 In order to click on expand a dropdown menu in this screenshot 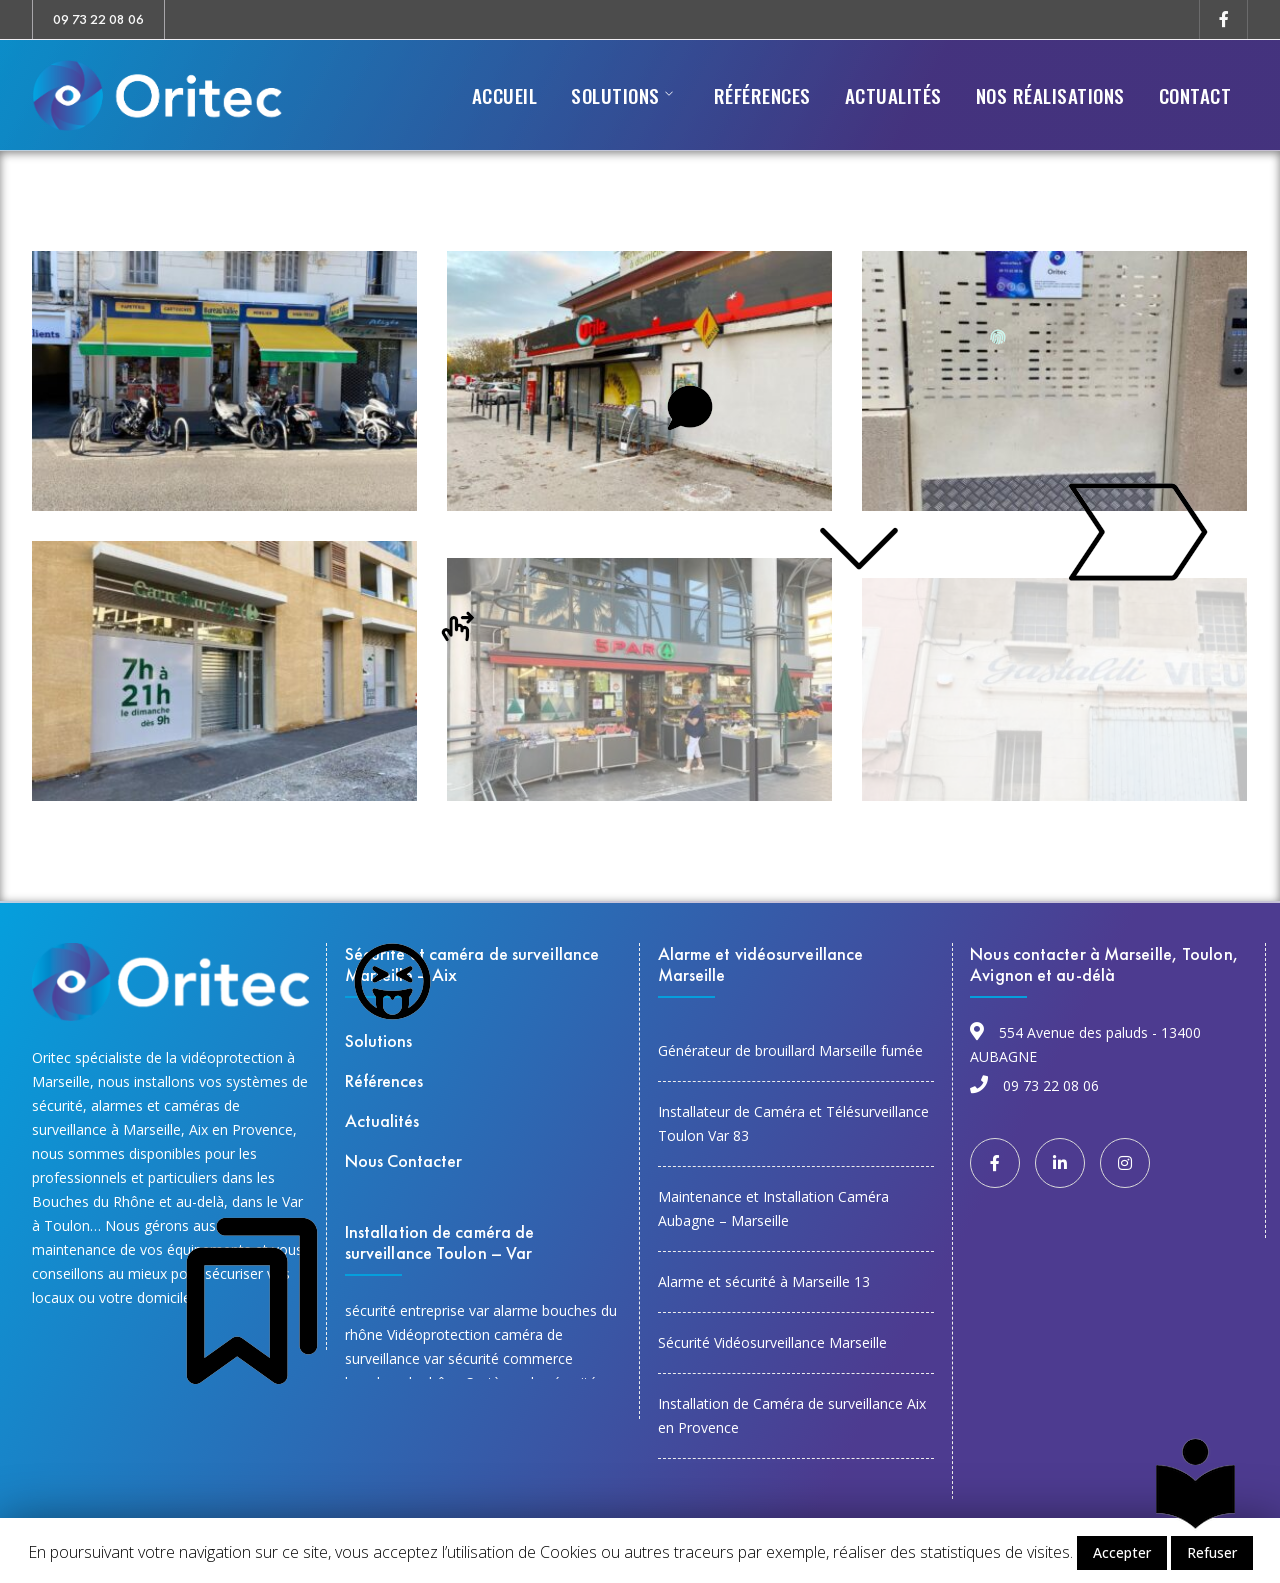, I will do `click(859, 545)`.